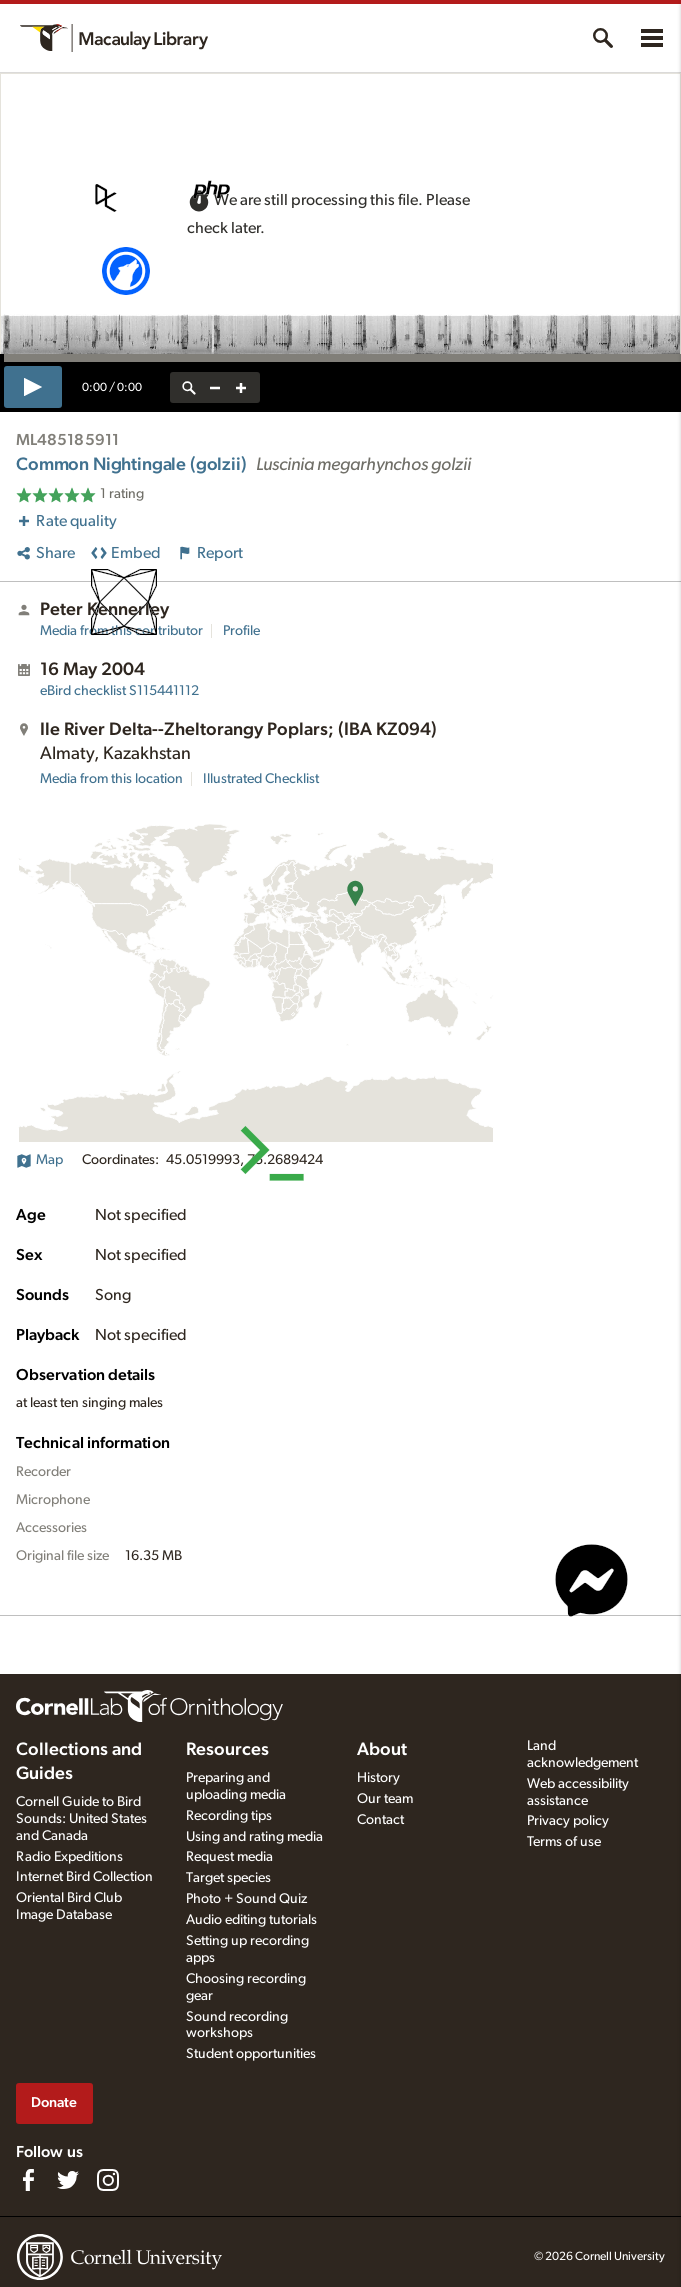 The image size is (681, 2287). Describe the element at coordinates (273, 1150) in the screenshot. I see `open command line interface` at that location.